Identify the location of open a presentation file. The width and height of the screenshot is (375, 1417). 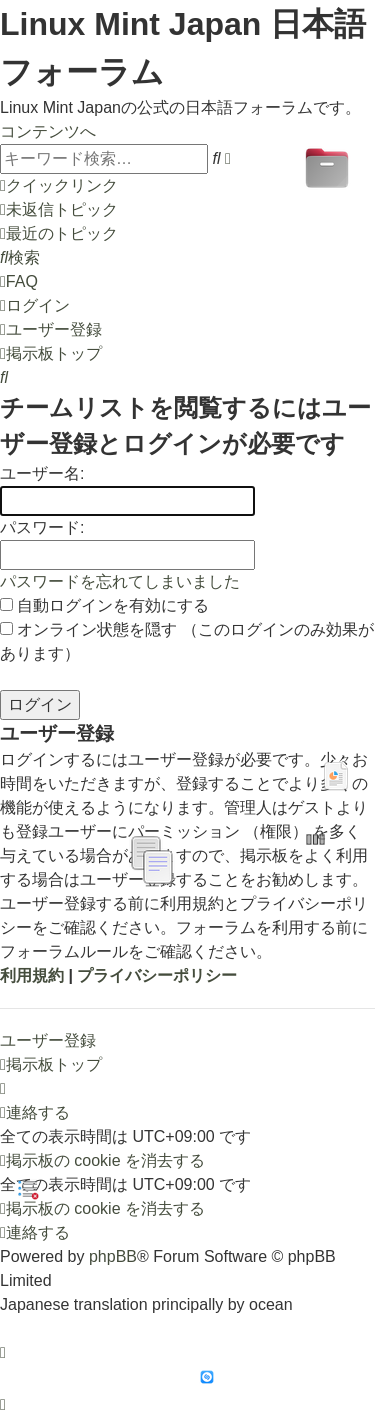
(336, 776).